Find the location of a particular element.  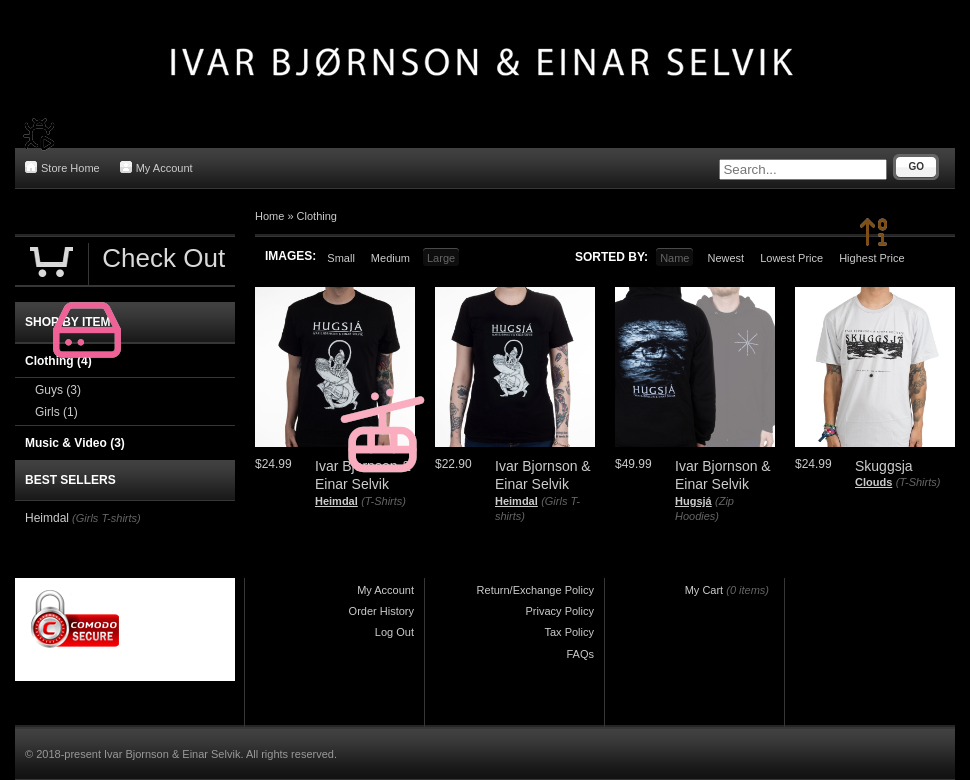

sort in ascending numerical order is located at coordinates (875, 232).